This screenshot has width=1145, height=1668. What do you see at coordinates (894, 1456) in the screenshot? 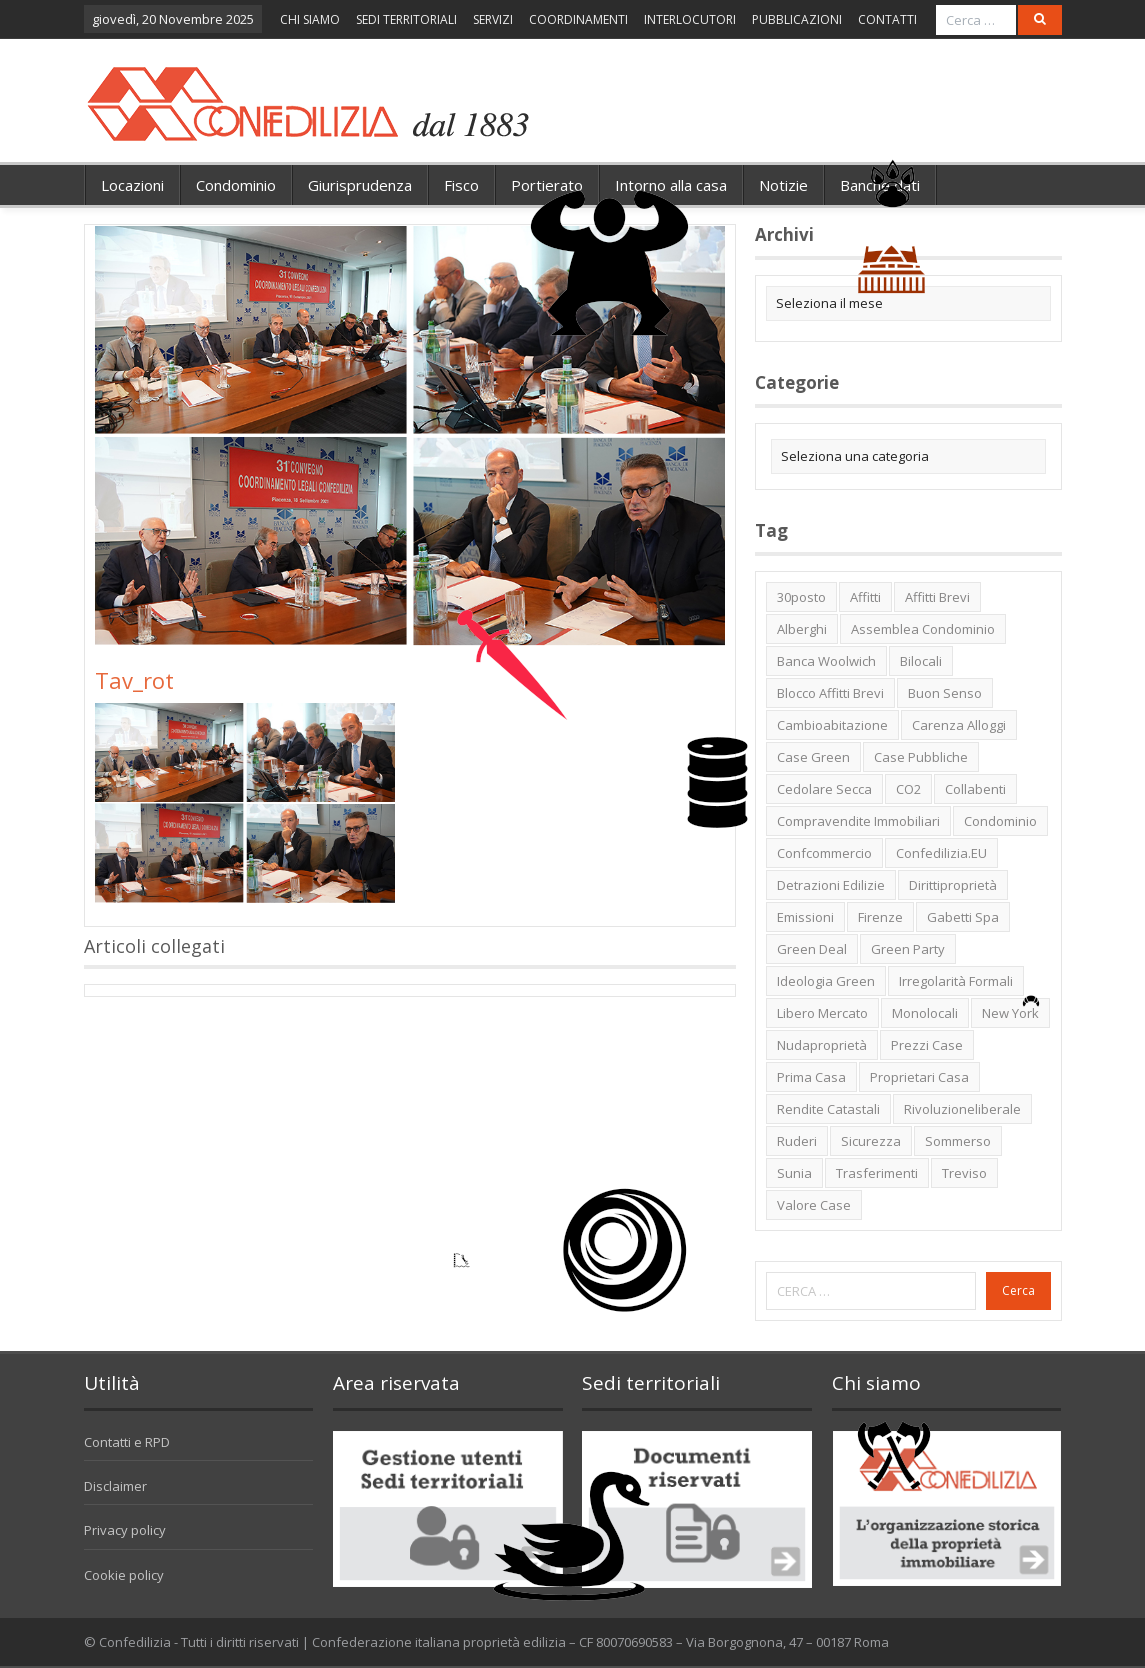
I see `access combat or battle features` at bounding box center [894, 1456].